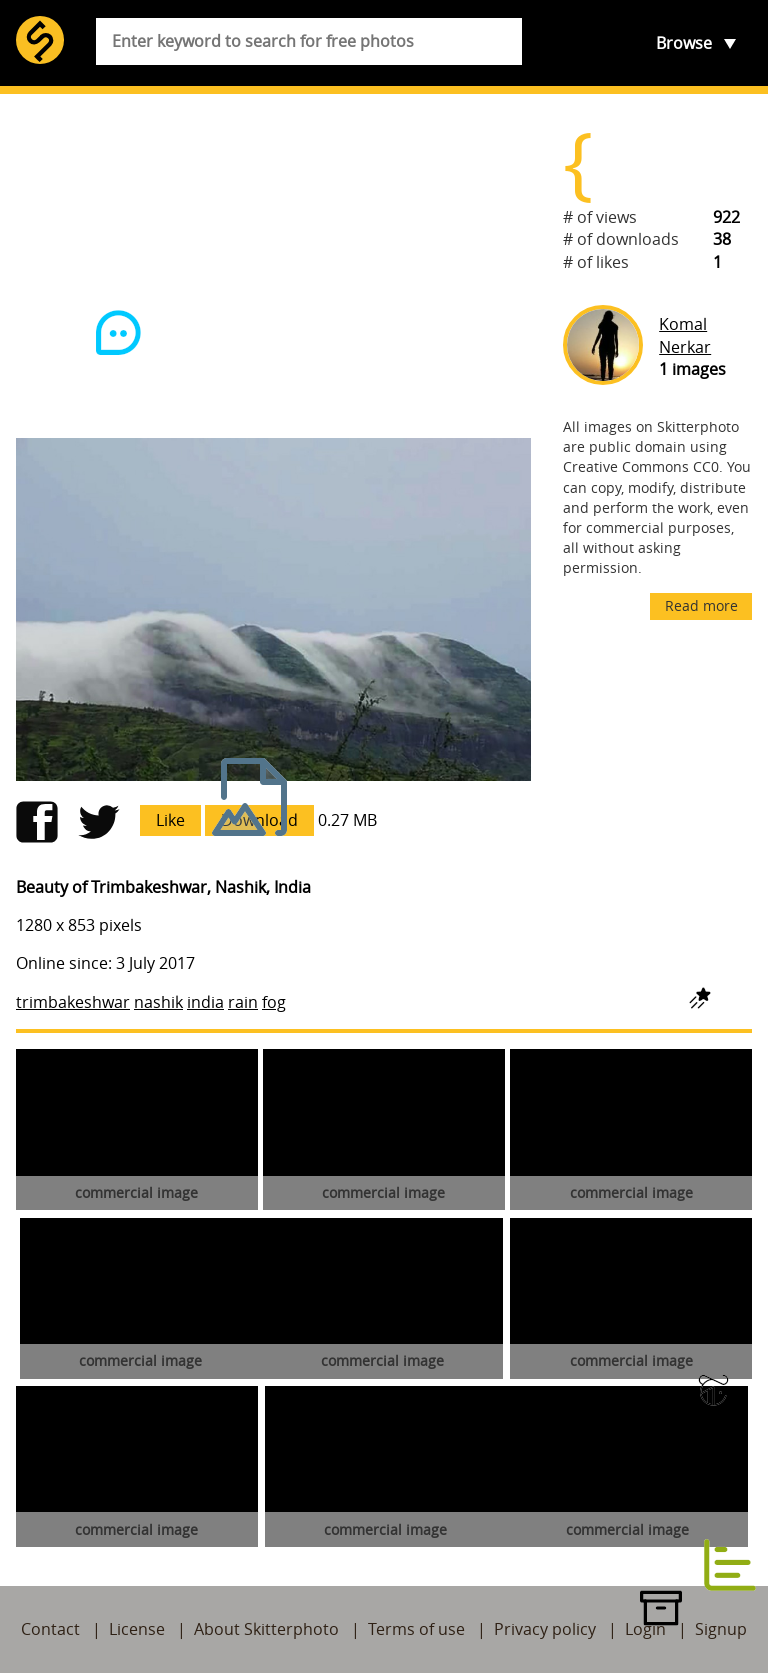 The height and width of the screenshot is (1673, 768). Describe the element at coordinates (254, 797) in the screenshot. I see `view image file` at that location.